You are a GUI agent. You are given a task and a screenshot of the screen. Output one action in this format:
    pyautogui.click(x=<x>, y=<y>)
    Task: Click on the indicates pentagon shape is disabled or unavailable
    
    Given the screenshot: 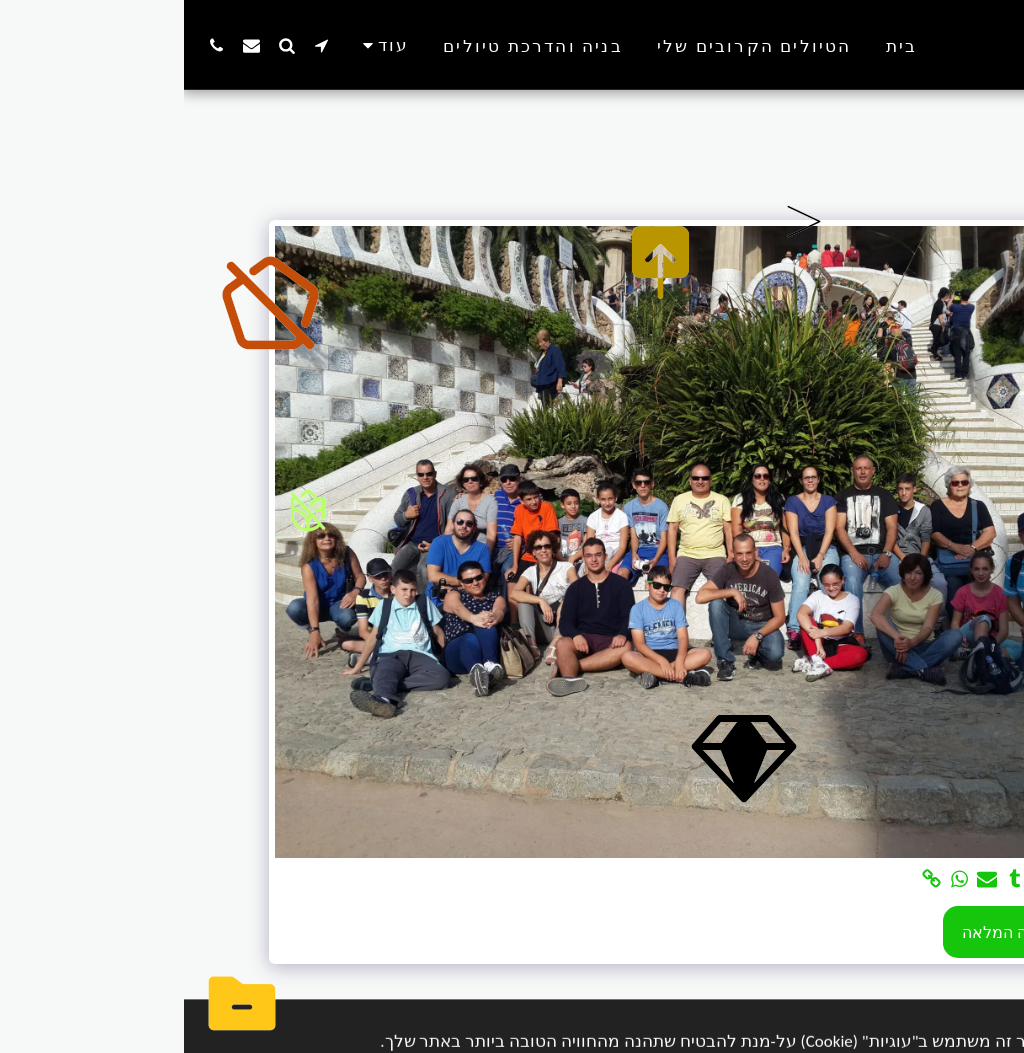 What is the action you would take?
    pyautogui.click(x=270, y=305)
    